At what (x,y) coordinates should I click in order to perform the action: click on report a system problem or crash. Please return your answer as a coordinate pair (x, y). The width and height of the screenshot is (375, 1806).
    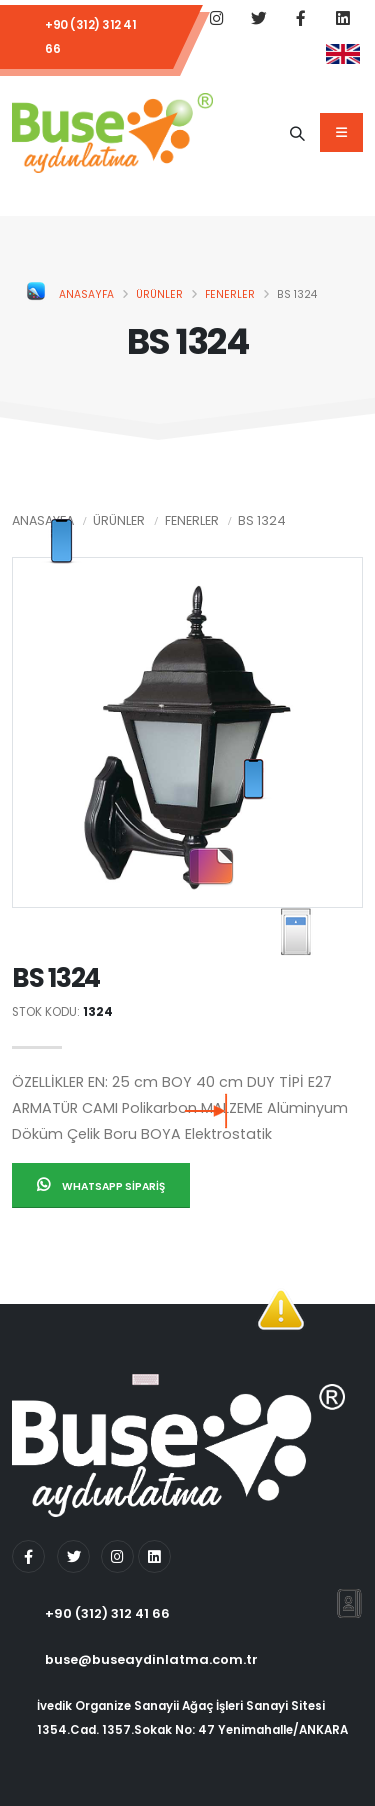
    Looking at the image, I should click on (281, 1309).